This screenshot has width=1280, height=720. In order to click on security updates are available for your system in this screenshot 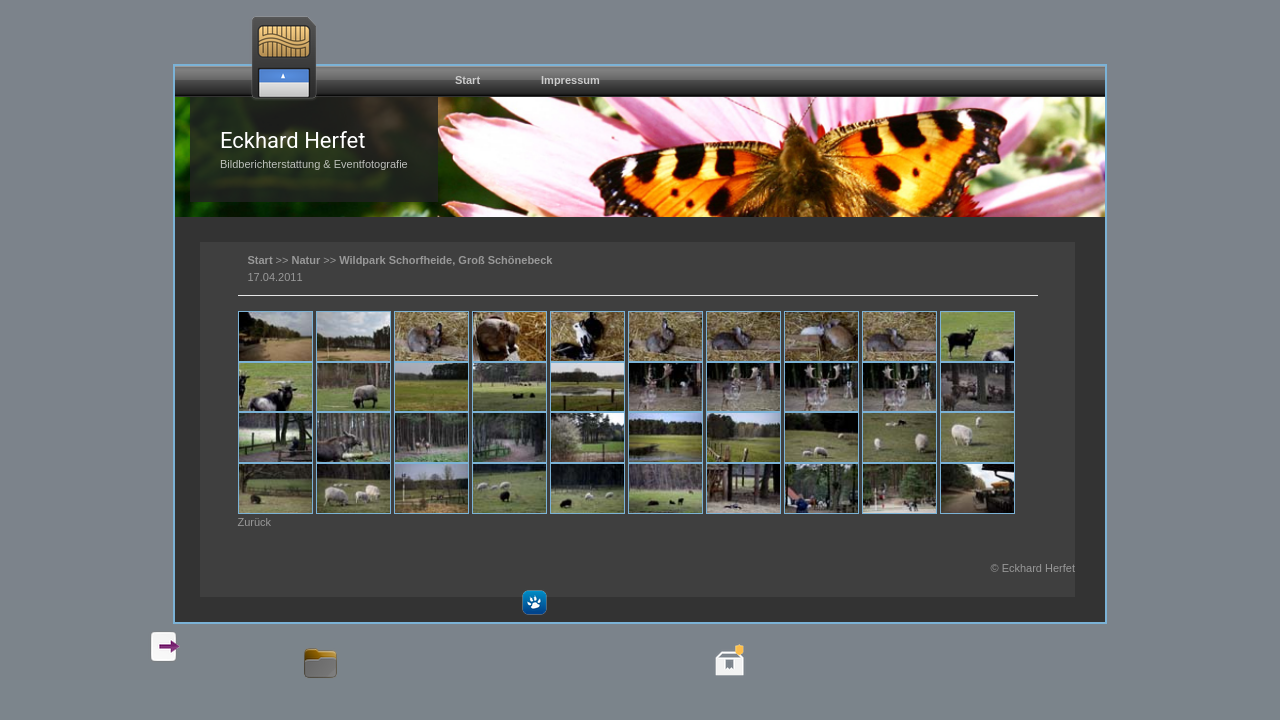, I will do `click(729, 659)`.